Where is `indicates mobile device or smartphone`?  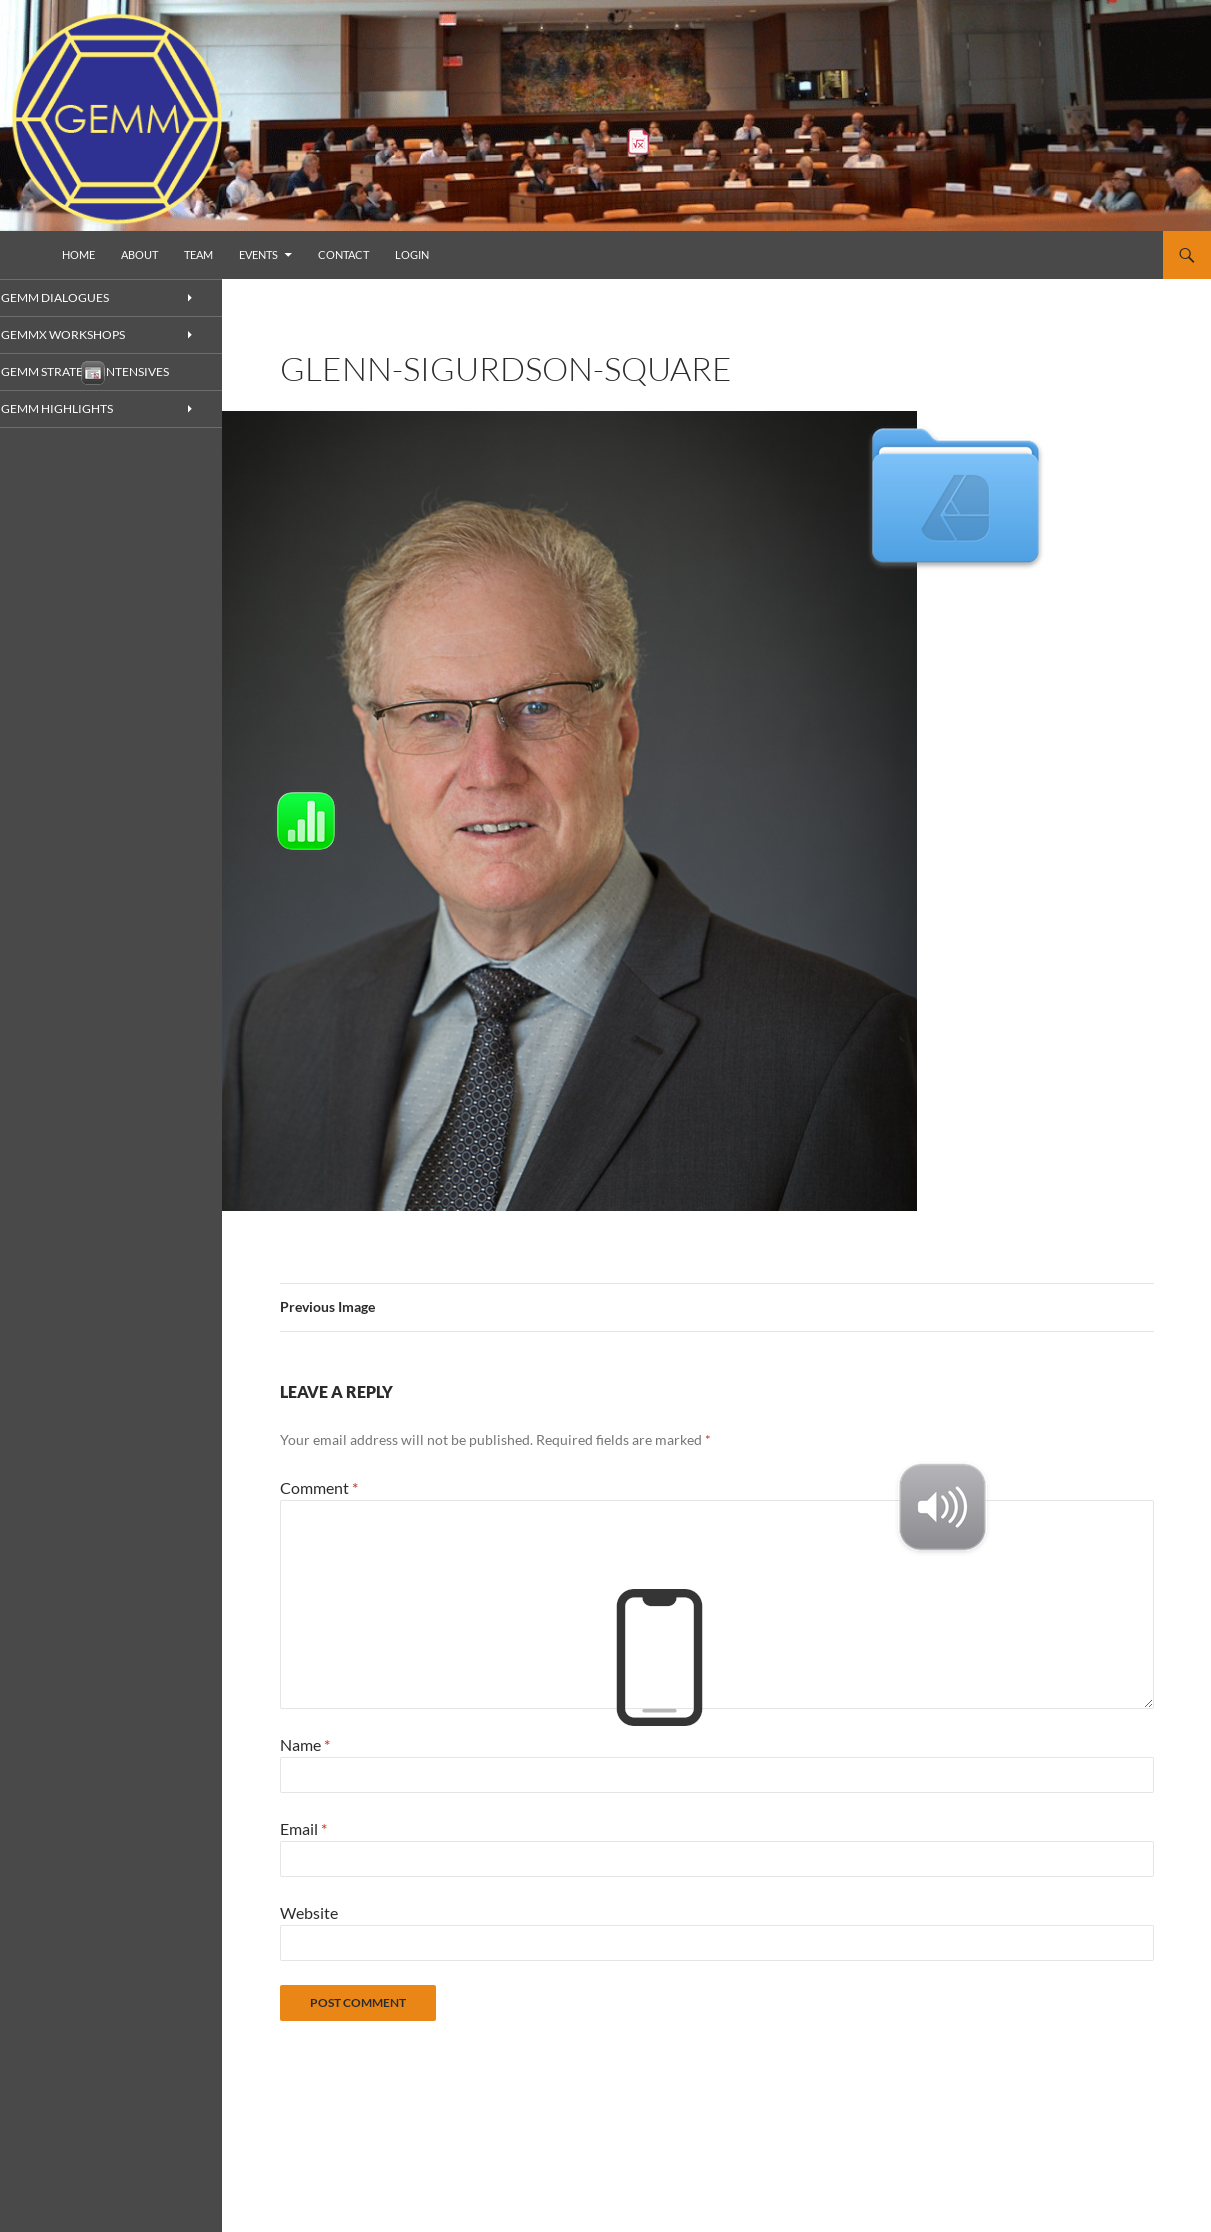
indicates mobile device or smartphone is located at coordinates (659, 1657).